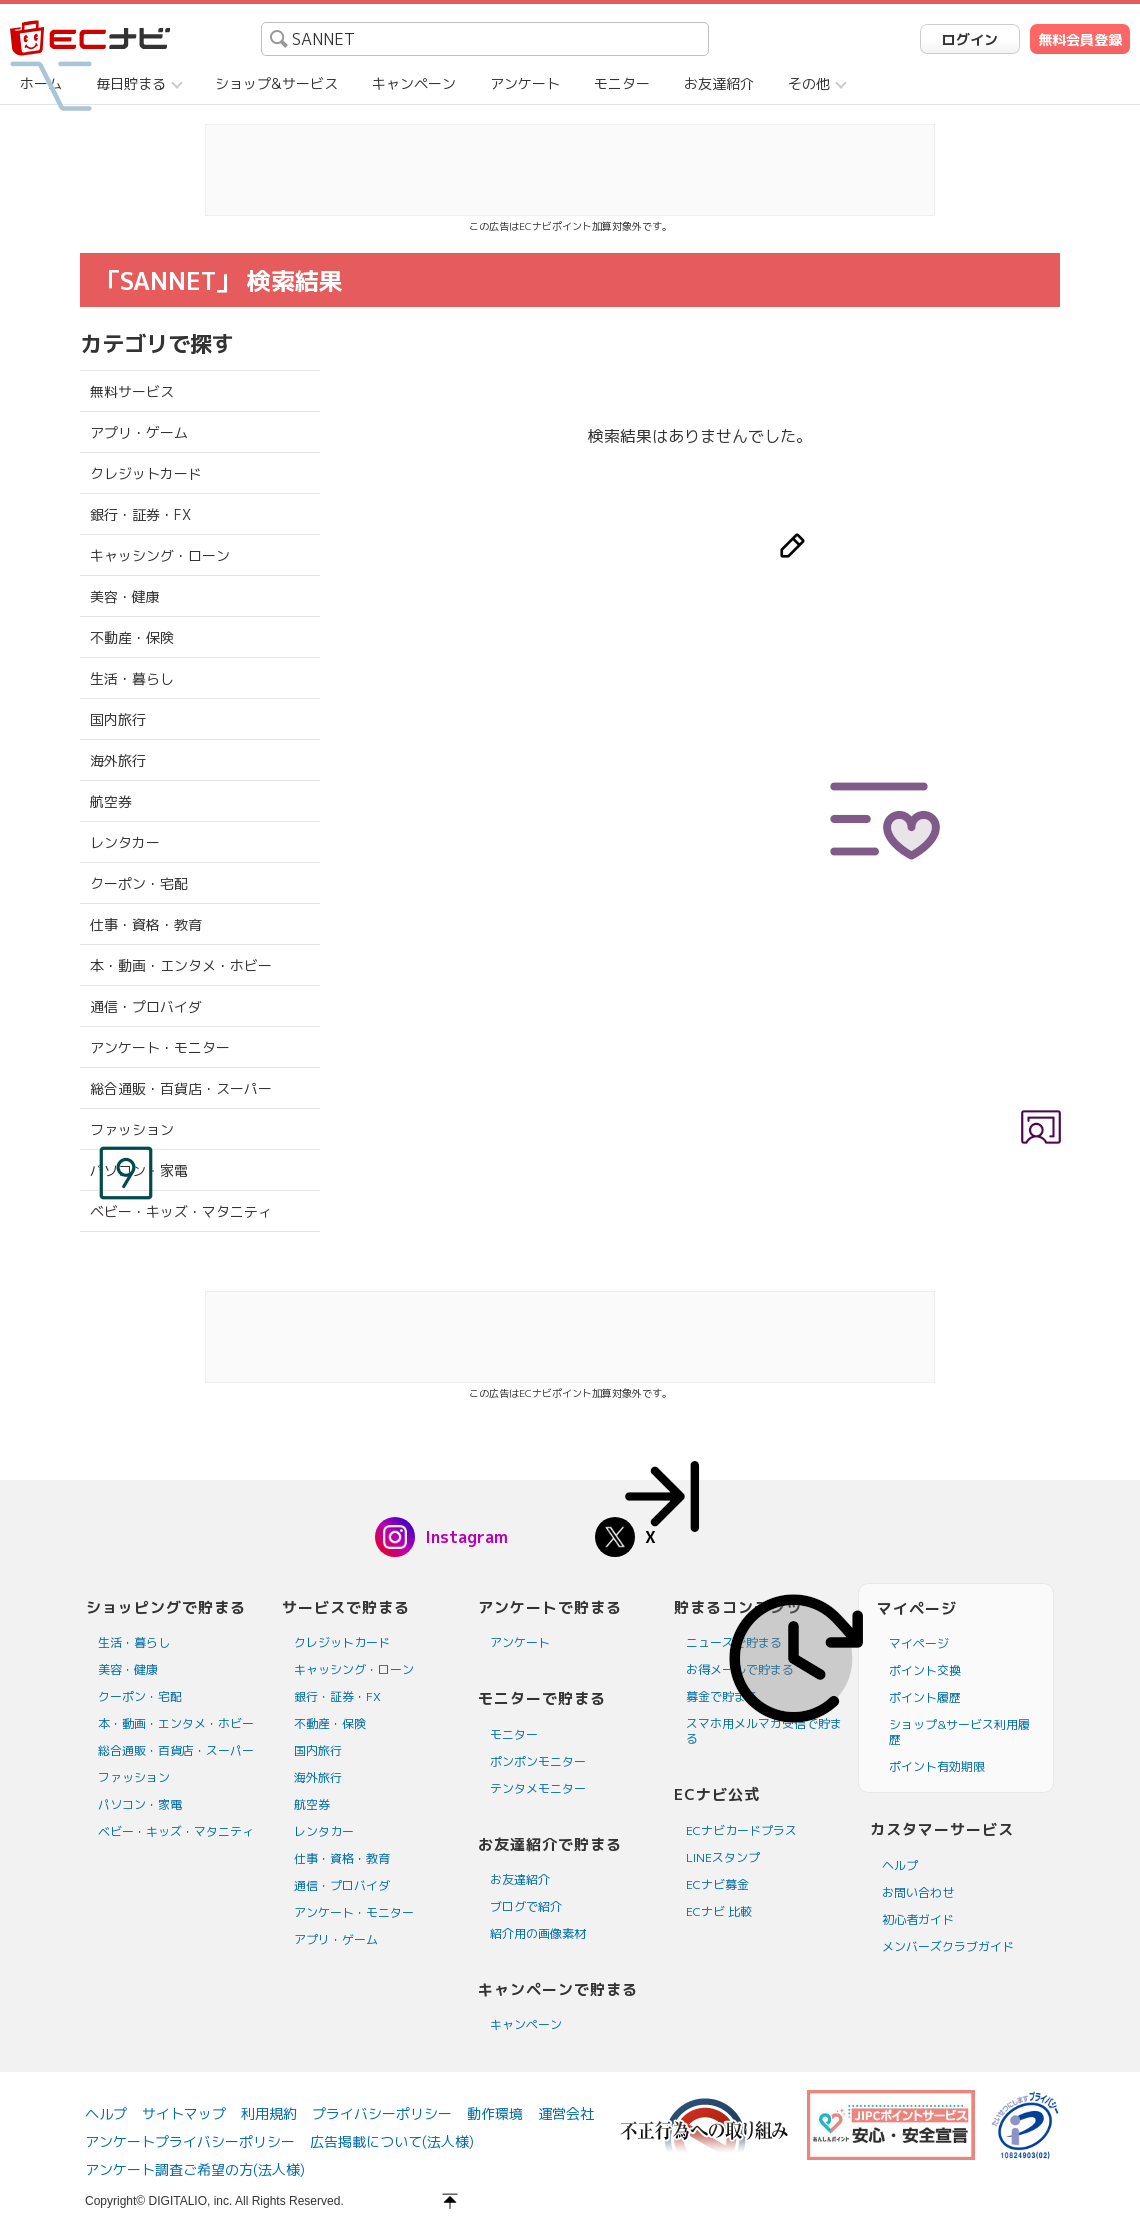 This screenshot has width=1140, height=2229. Describe the element at coordinates (879, 819) in the screenshot. I see `view your favorites list` at that location.